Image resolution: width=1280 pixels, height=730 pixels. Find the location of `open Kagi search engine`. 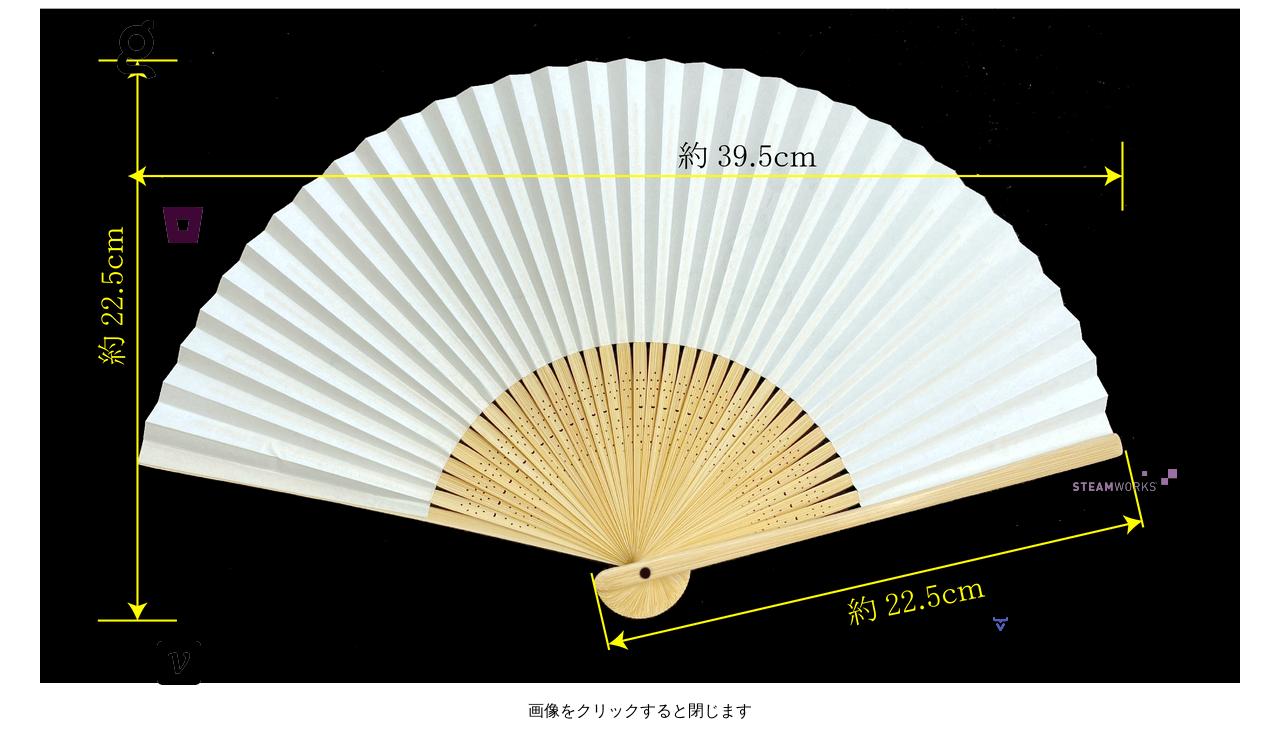

open Kagi search engine is located at coordinates (136, 49).